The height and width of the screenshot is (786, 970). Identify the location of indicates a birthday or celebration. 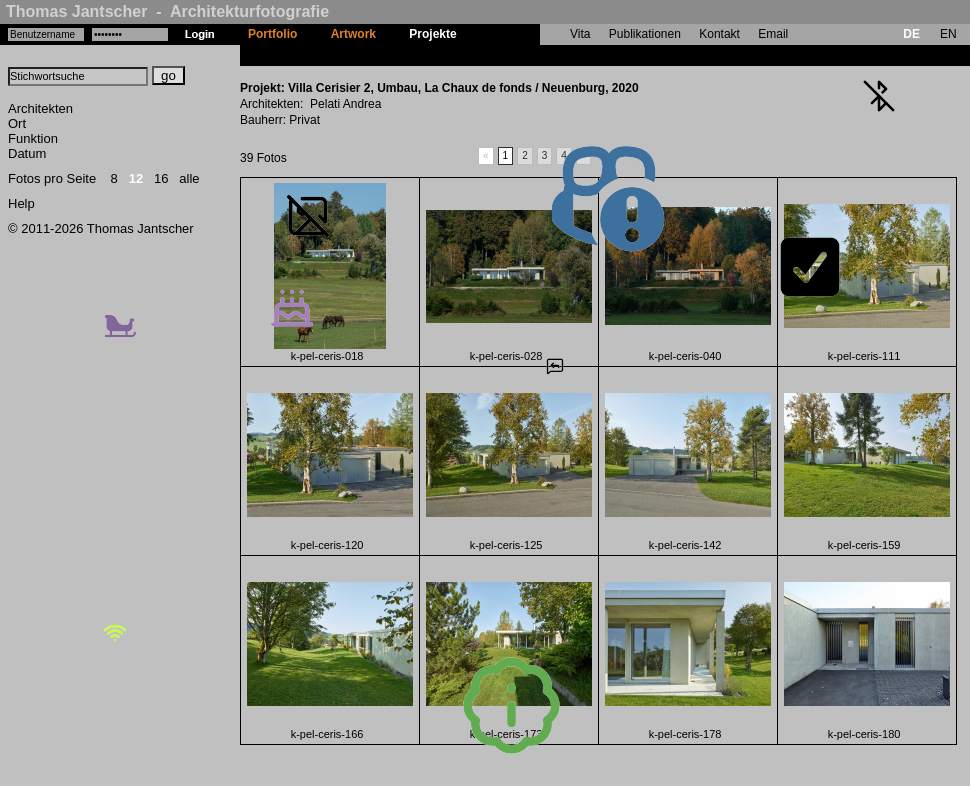
(292, 307).